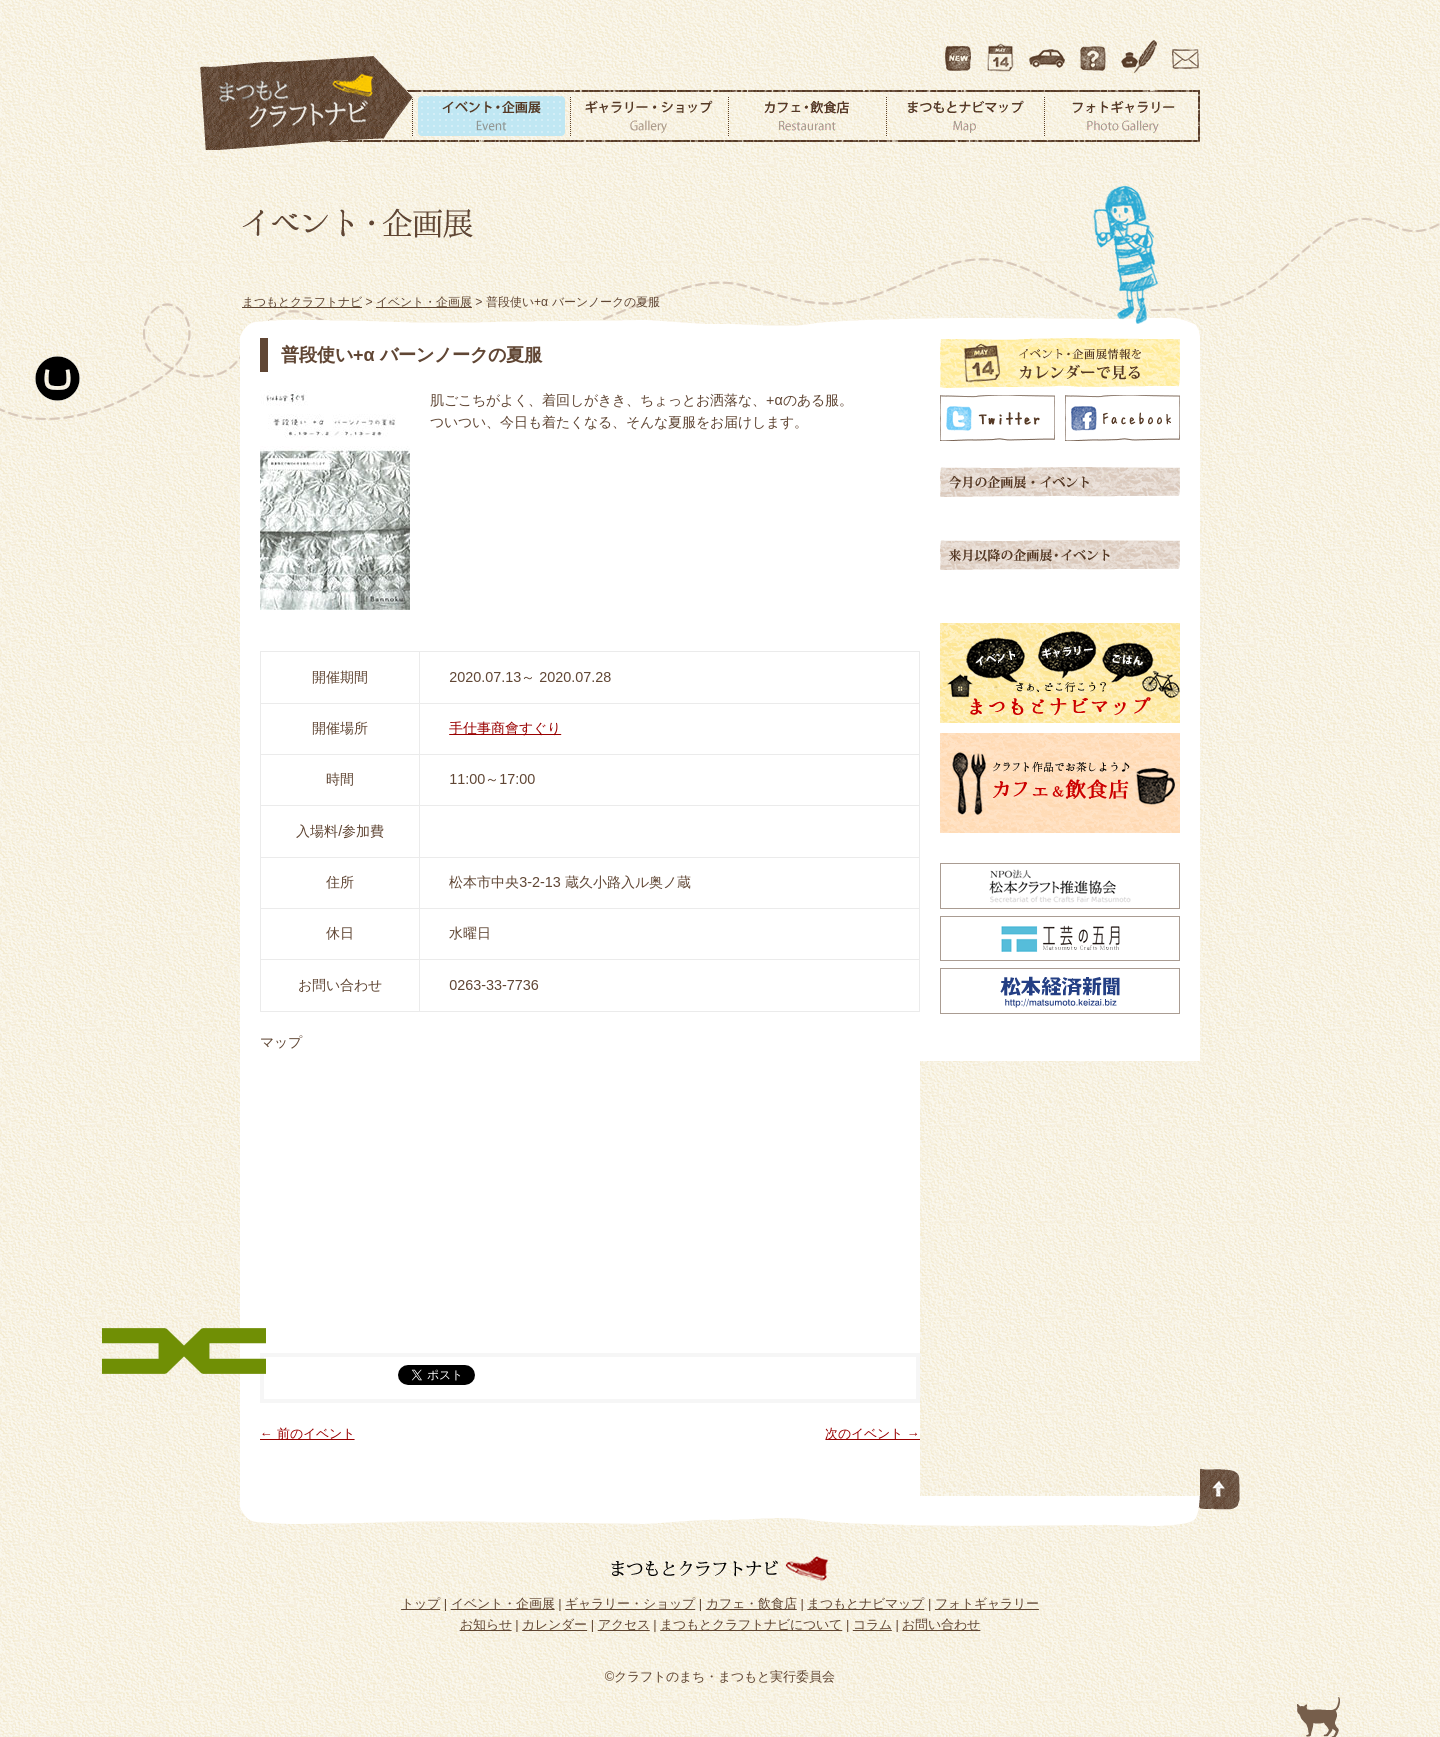  What do you see at coordinates (57, 378) in the screenshot?
I see `umbraco CMS logo` at bounding box center [57, 378].